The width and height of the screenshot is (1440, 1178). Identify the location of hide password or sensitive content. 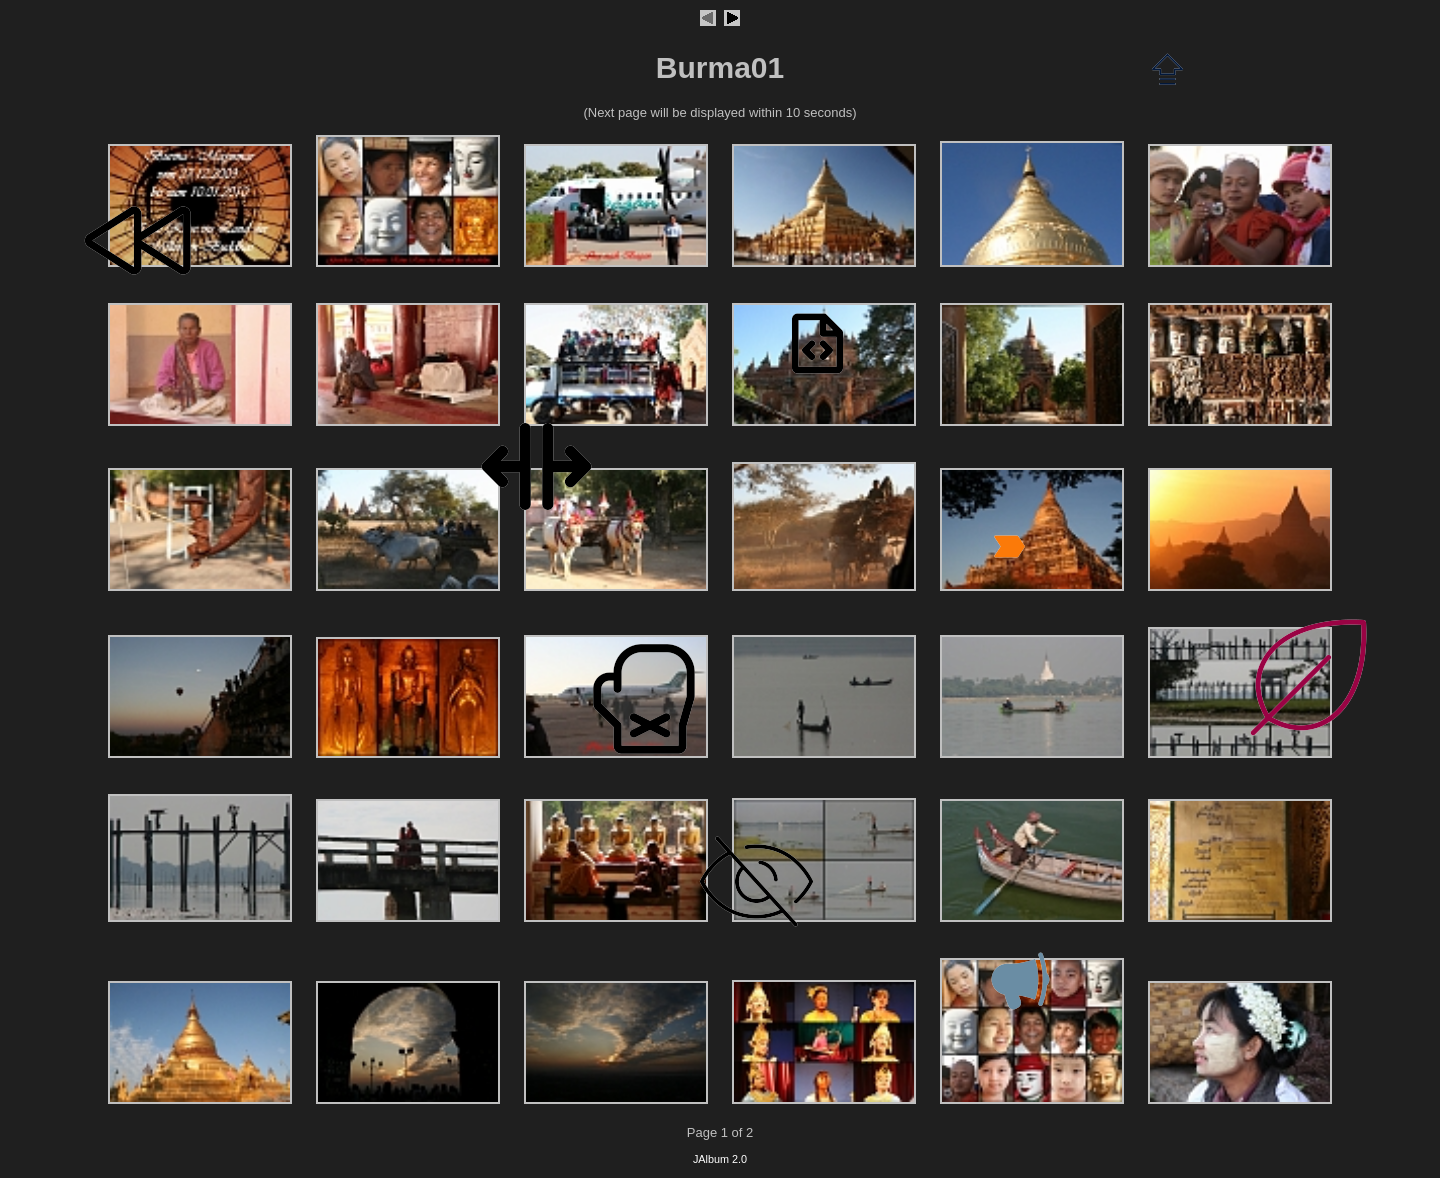
(756, 881).